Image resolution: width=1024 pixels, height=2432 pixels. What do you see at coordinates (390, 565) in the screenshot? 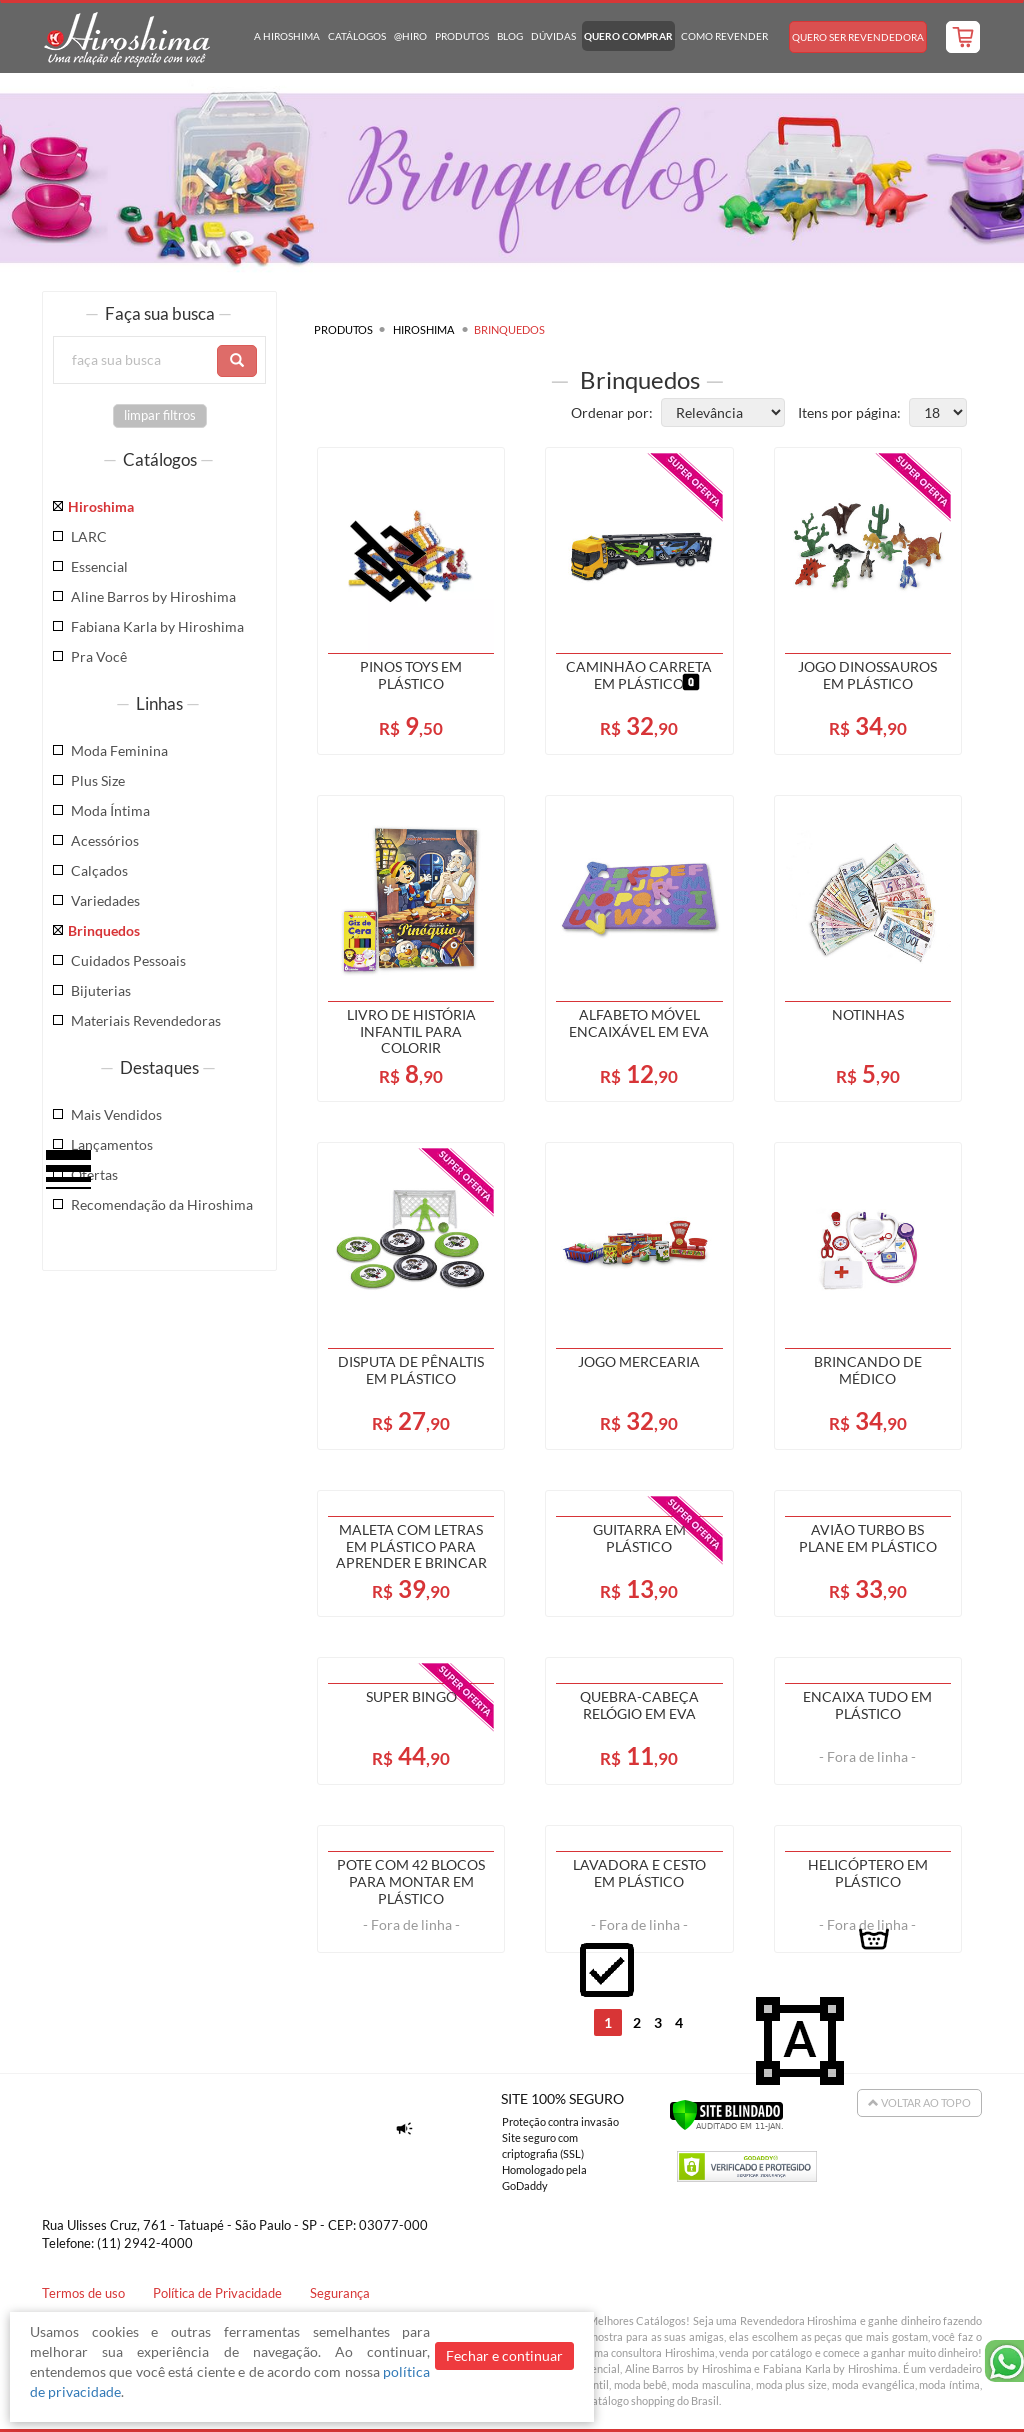
I see `clear all map layers` at bounding box center [390, 565].